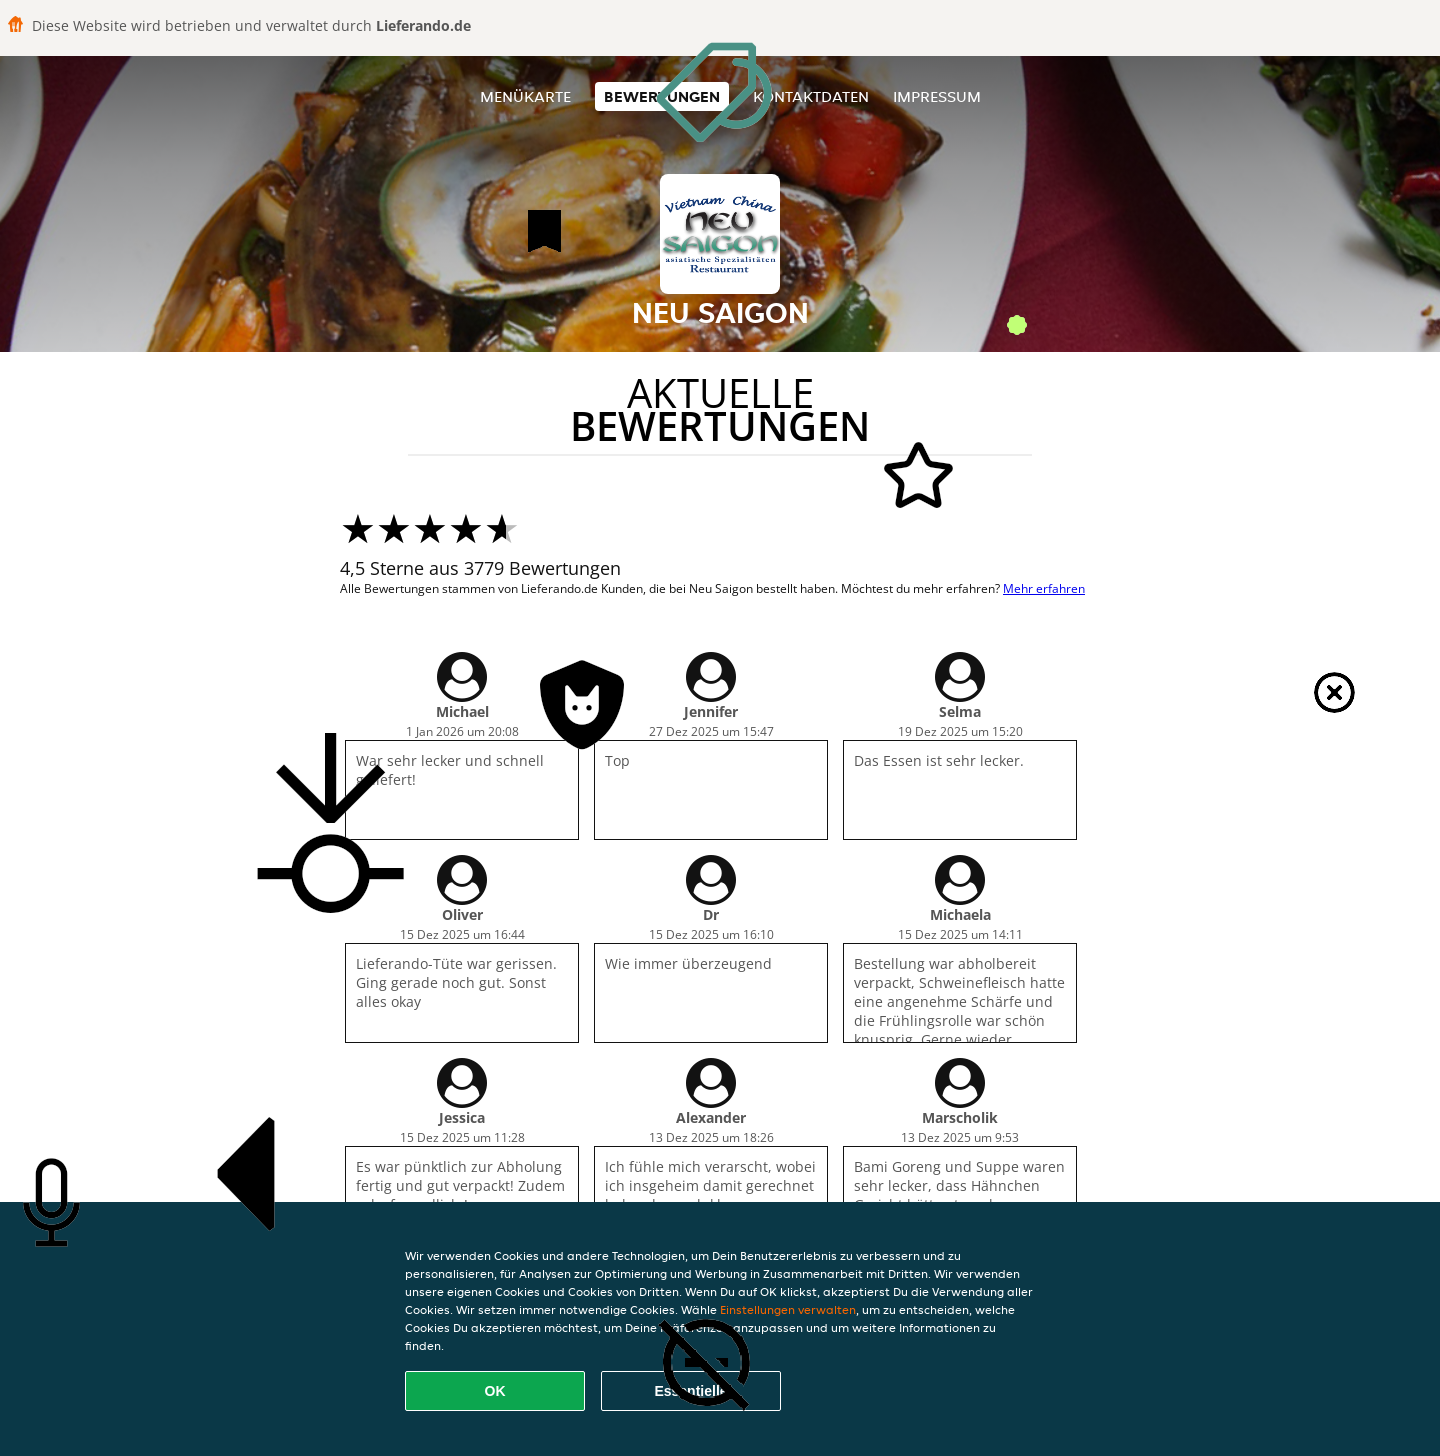 The width and height of the screenshot is (1440, 1456). I want to click on add or manage tags for a file, so click(711, 89).